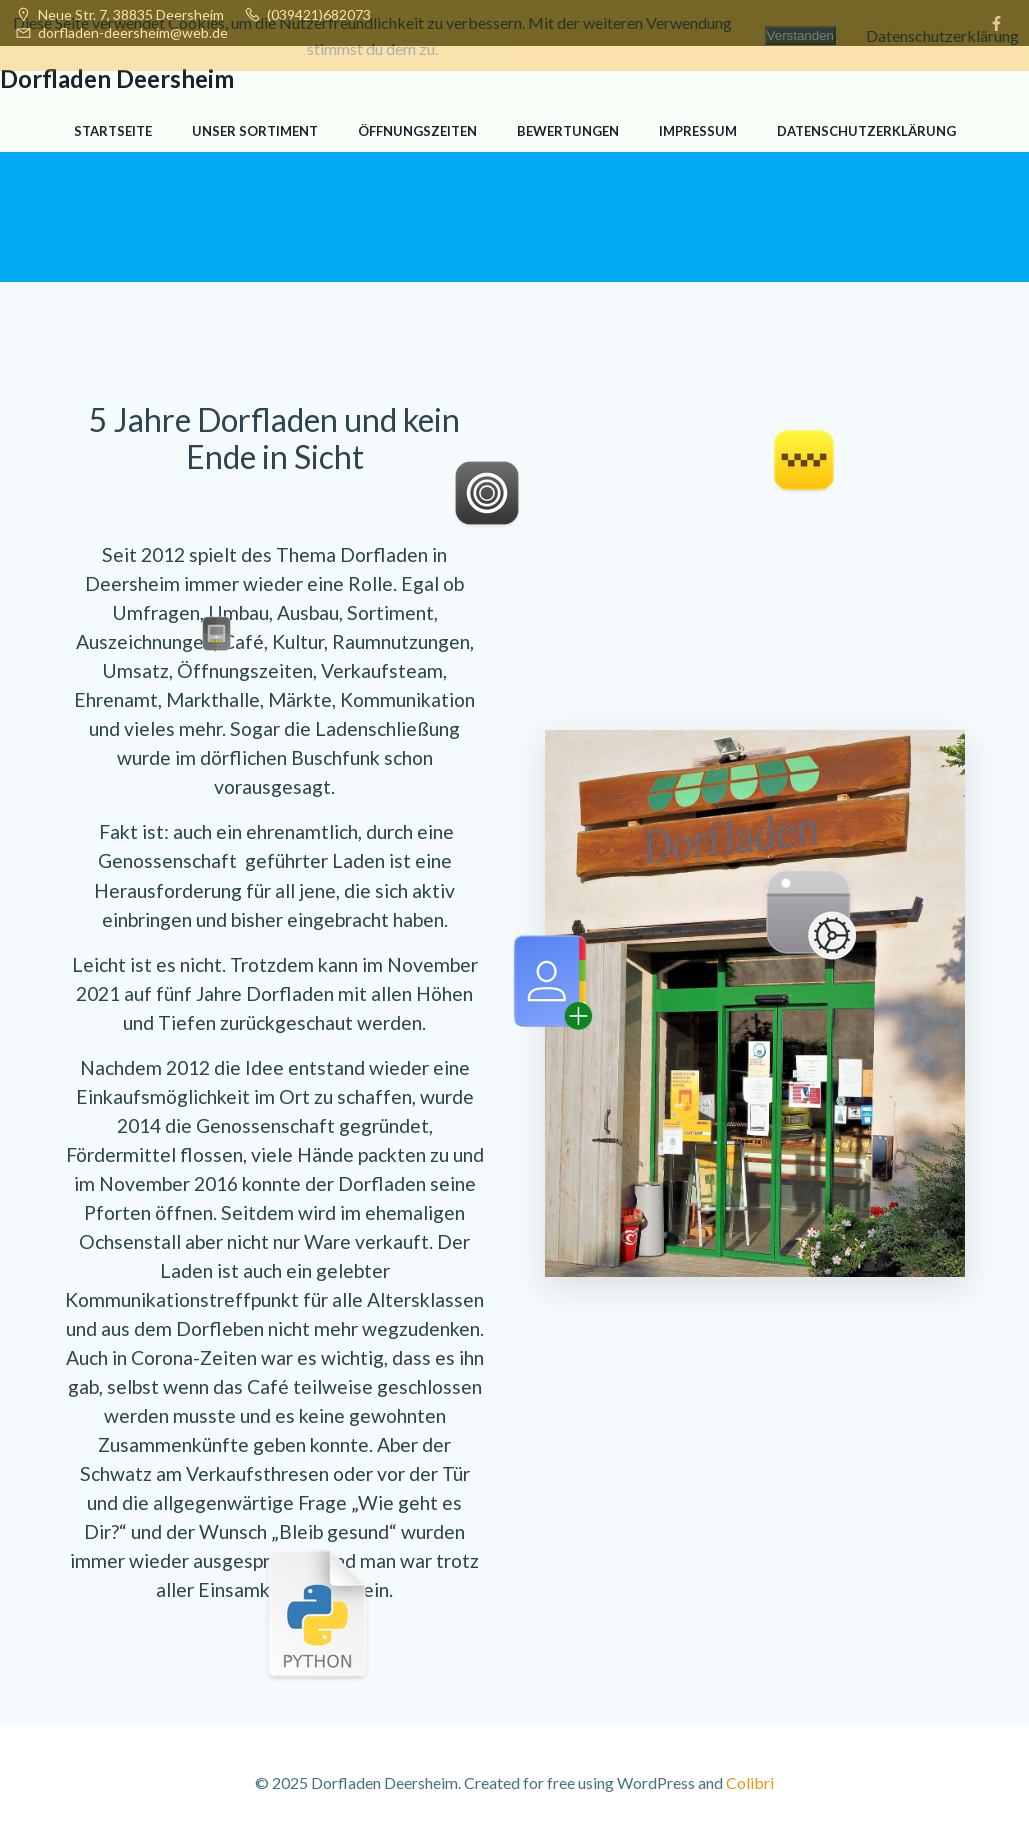 This screenshot has height=1842, width=1029. Describe the element at coordinates (216, 633) in the screenshot. I see `gameboy rom file type indicator` at that location.